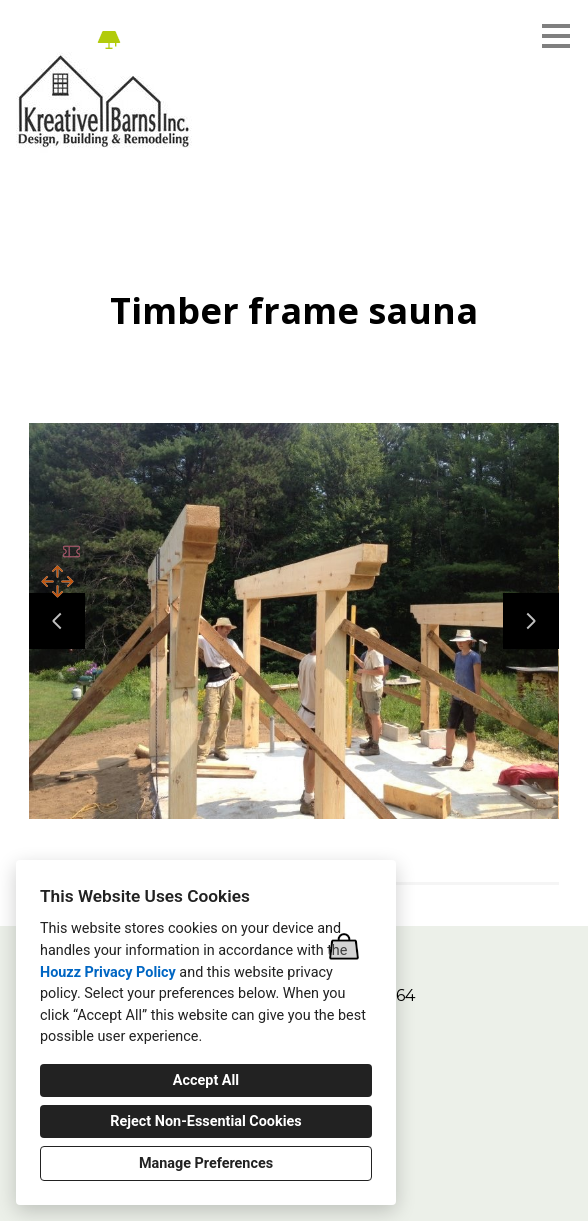  Describe the element at coordinates (344, 948) in the screenshot. I see `view your shopping bag` at that location.